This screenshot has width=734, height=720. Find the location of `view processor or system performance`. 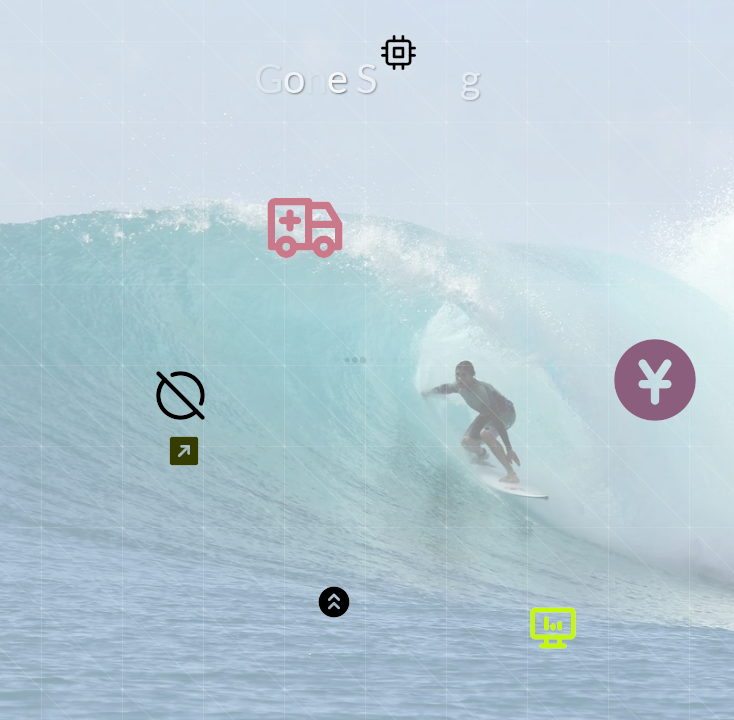

view processor or system performance is located at coordinates (398, 52).